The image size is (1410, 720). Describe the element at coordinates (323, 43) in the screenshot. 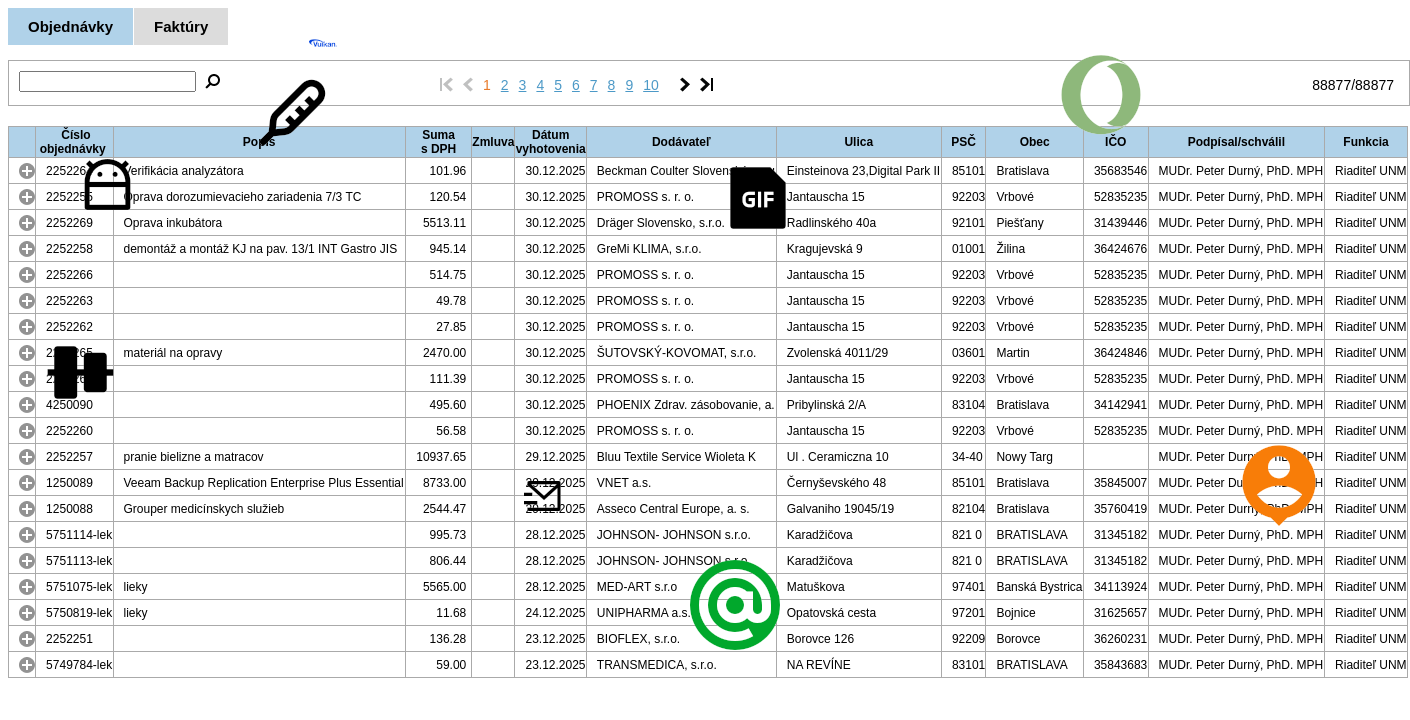

I see `vulkan graphics API logo` at that location.